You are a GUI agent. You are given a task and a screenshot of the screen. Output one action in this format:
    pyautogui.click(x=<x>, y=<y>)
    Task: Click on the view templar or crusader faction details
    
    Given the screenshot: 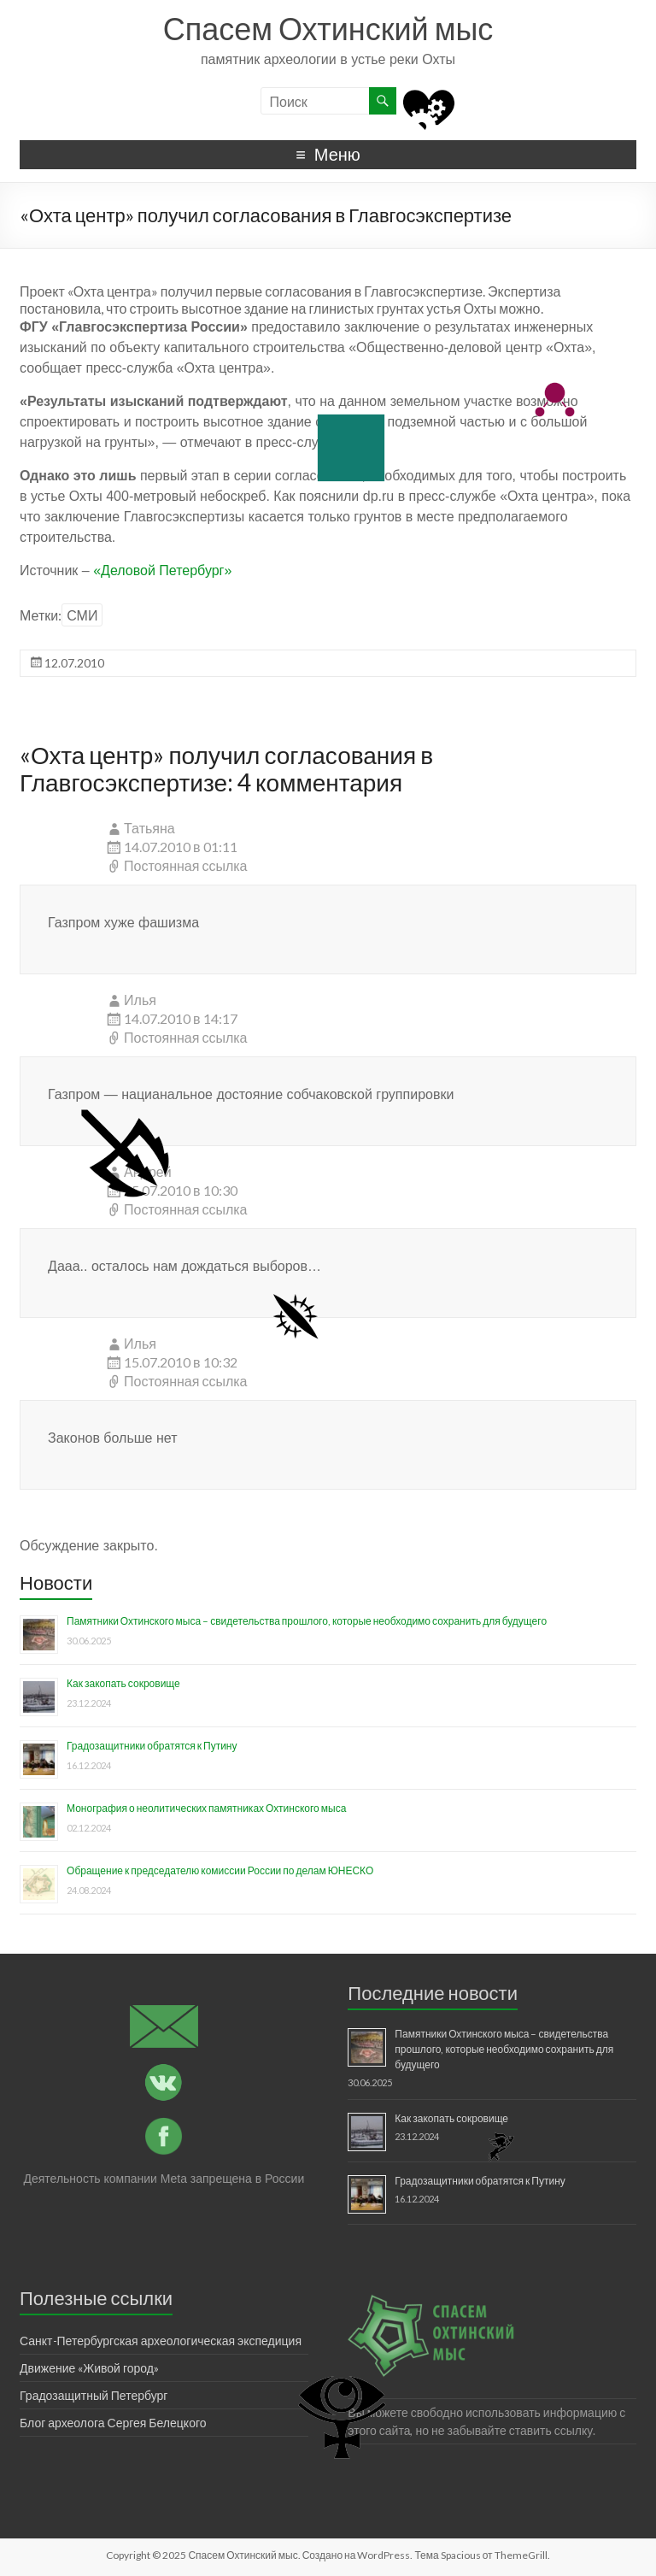 What is the action you would take?
    pyautogui.click(x=343, y=2414)
    